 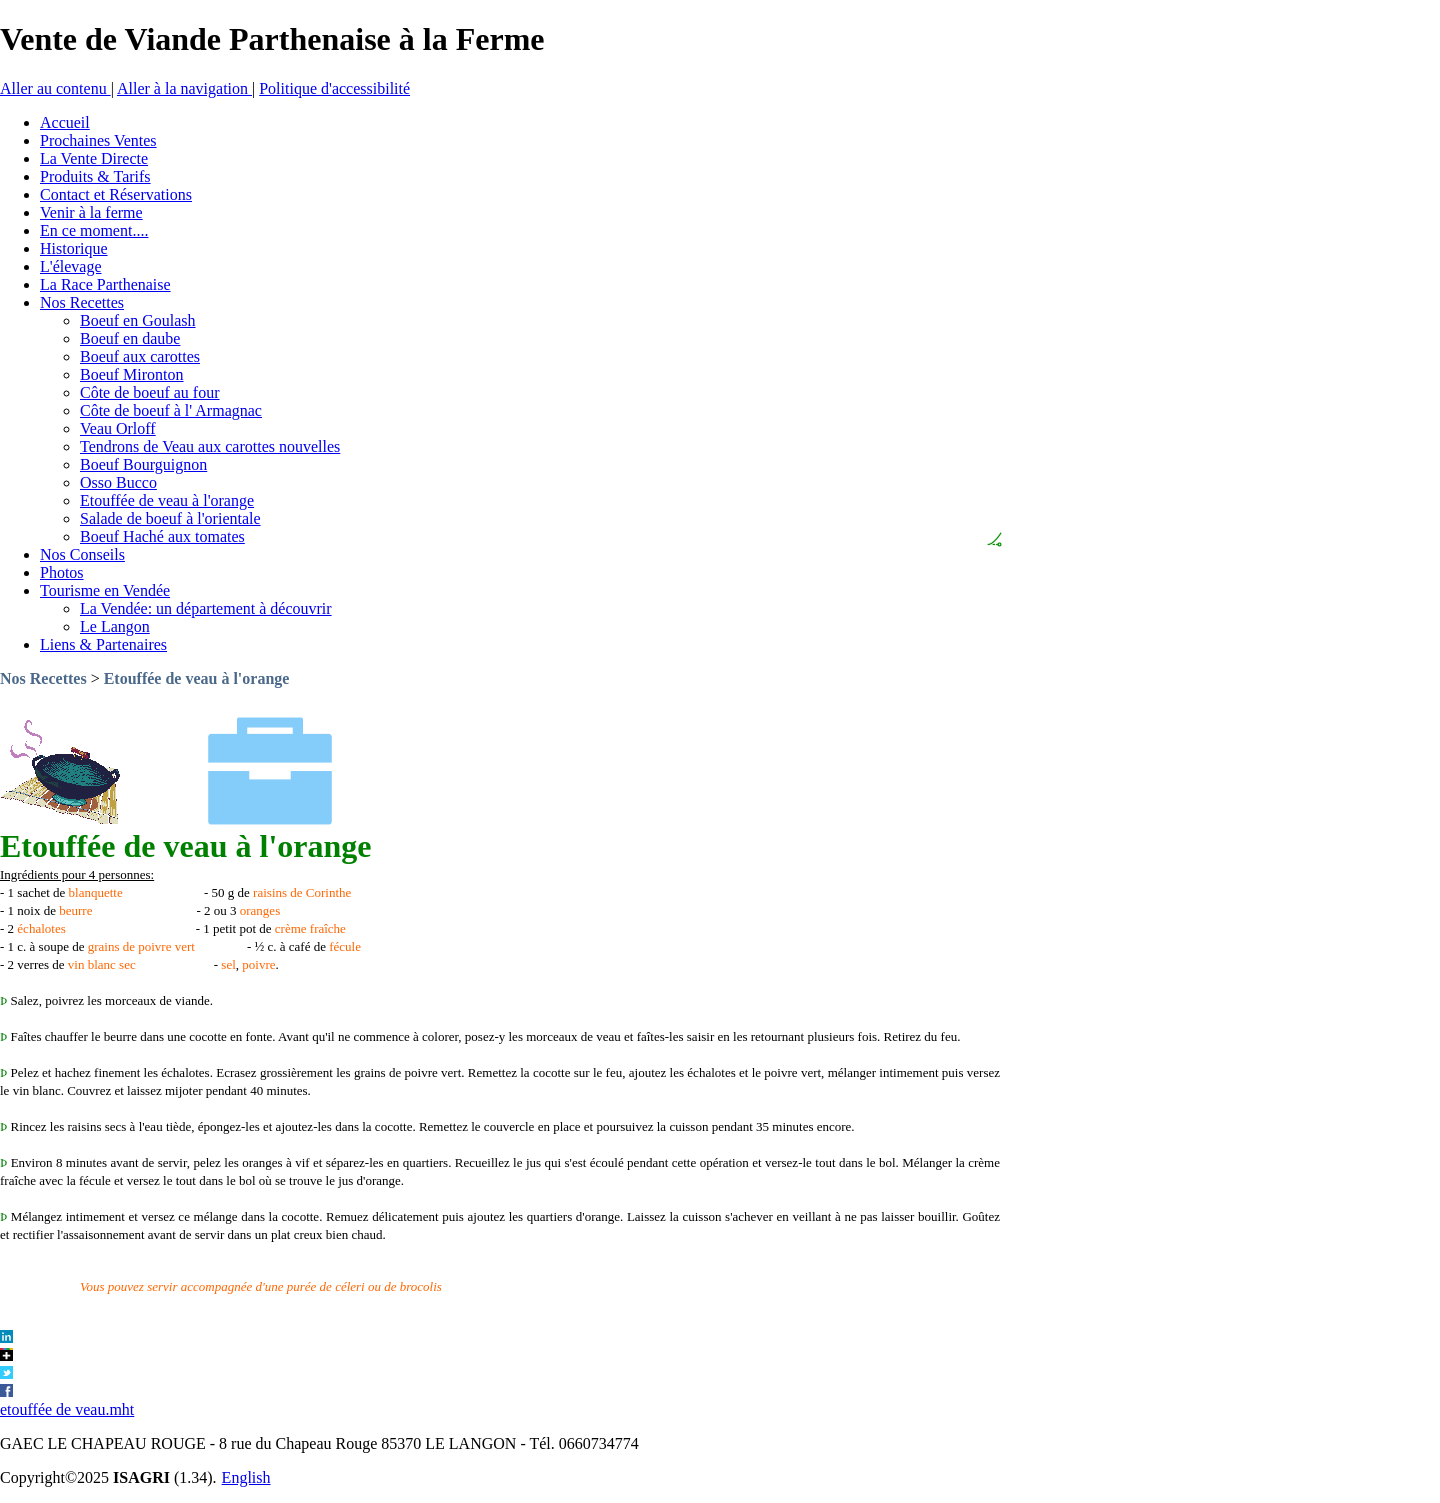 I want to click on adjust animation easing curve, so click(x=994, y=539).